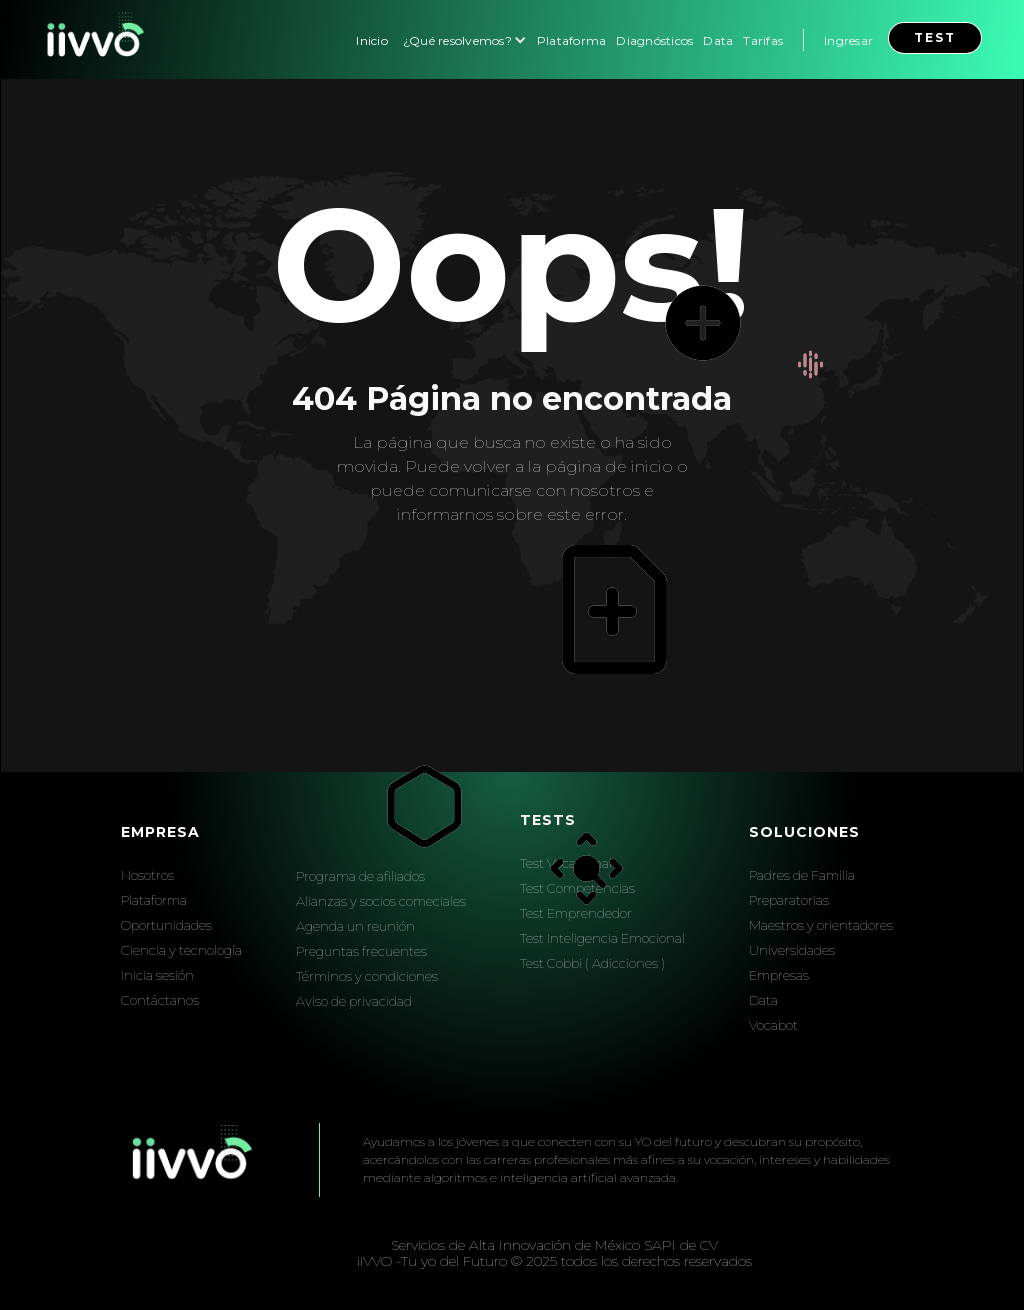 The width and height of the screenshot is (1024, 1310). What do you see at coordinates (610, 609) in the screenshot?
I see `add a new file` at bounding box center [610, 609].